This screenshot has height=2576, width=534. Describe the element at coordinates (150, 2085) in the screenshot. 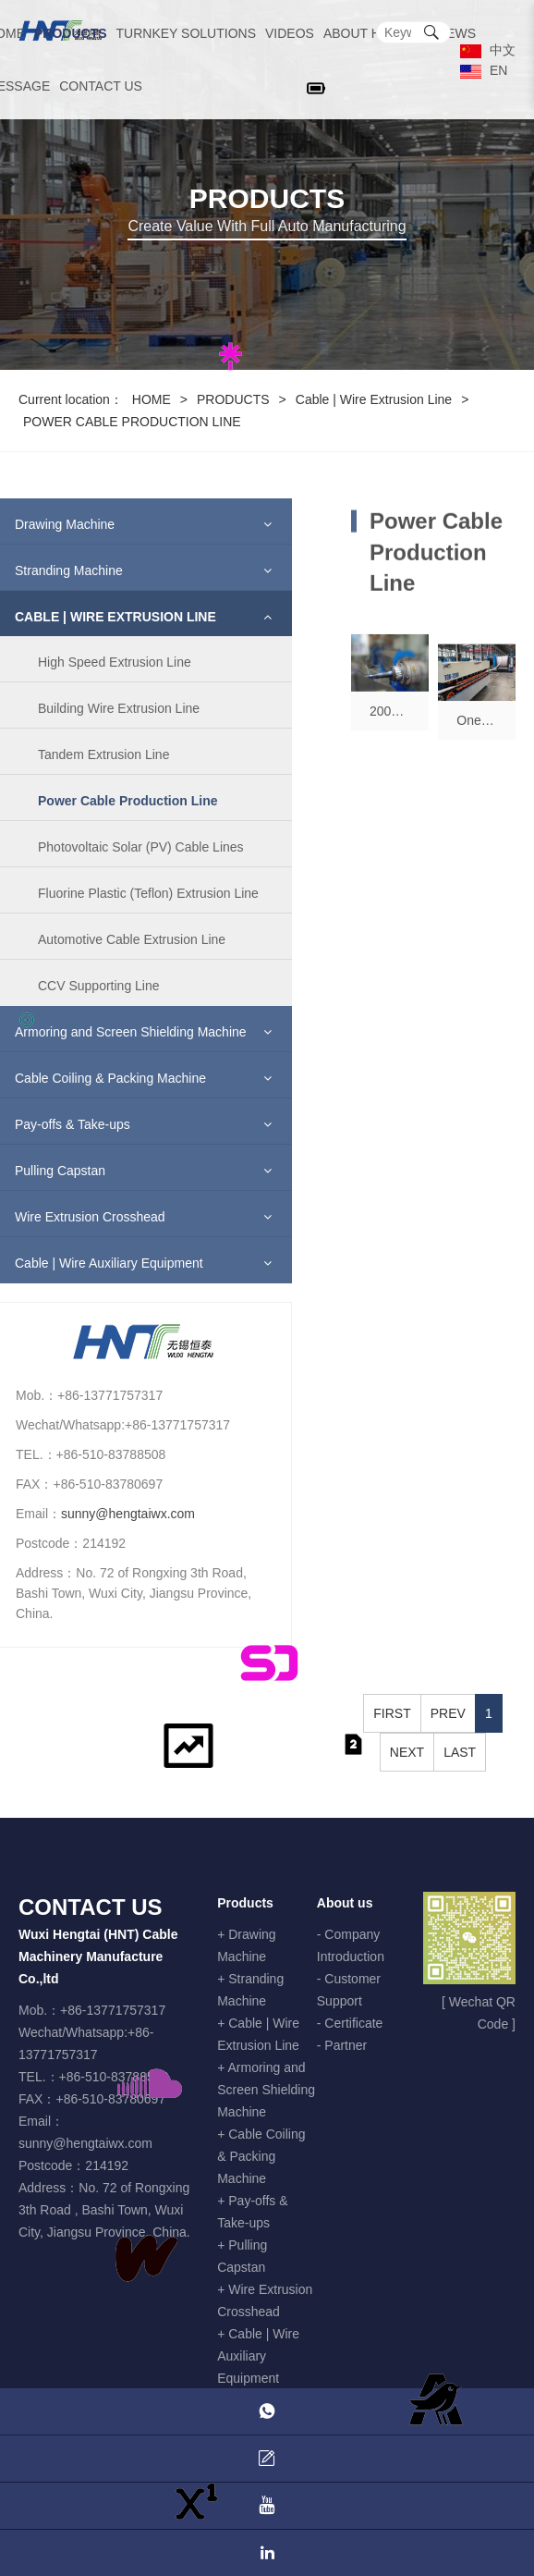

I see `open soundcloud app` at that location.